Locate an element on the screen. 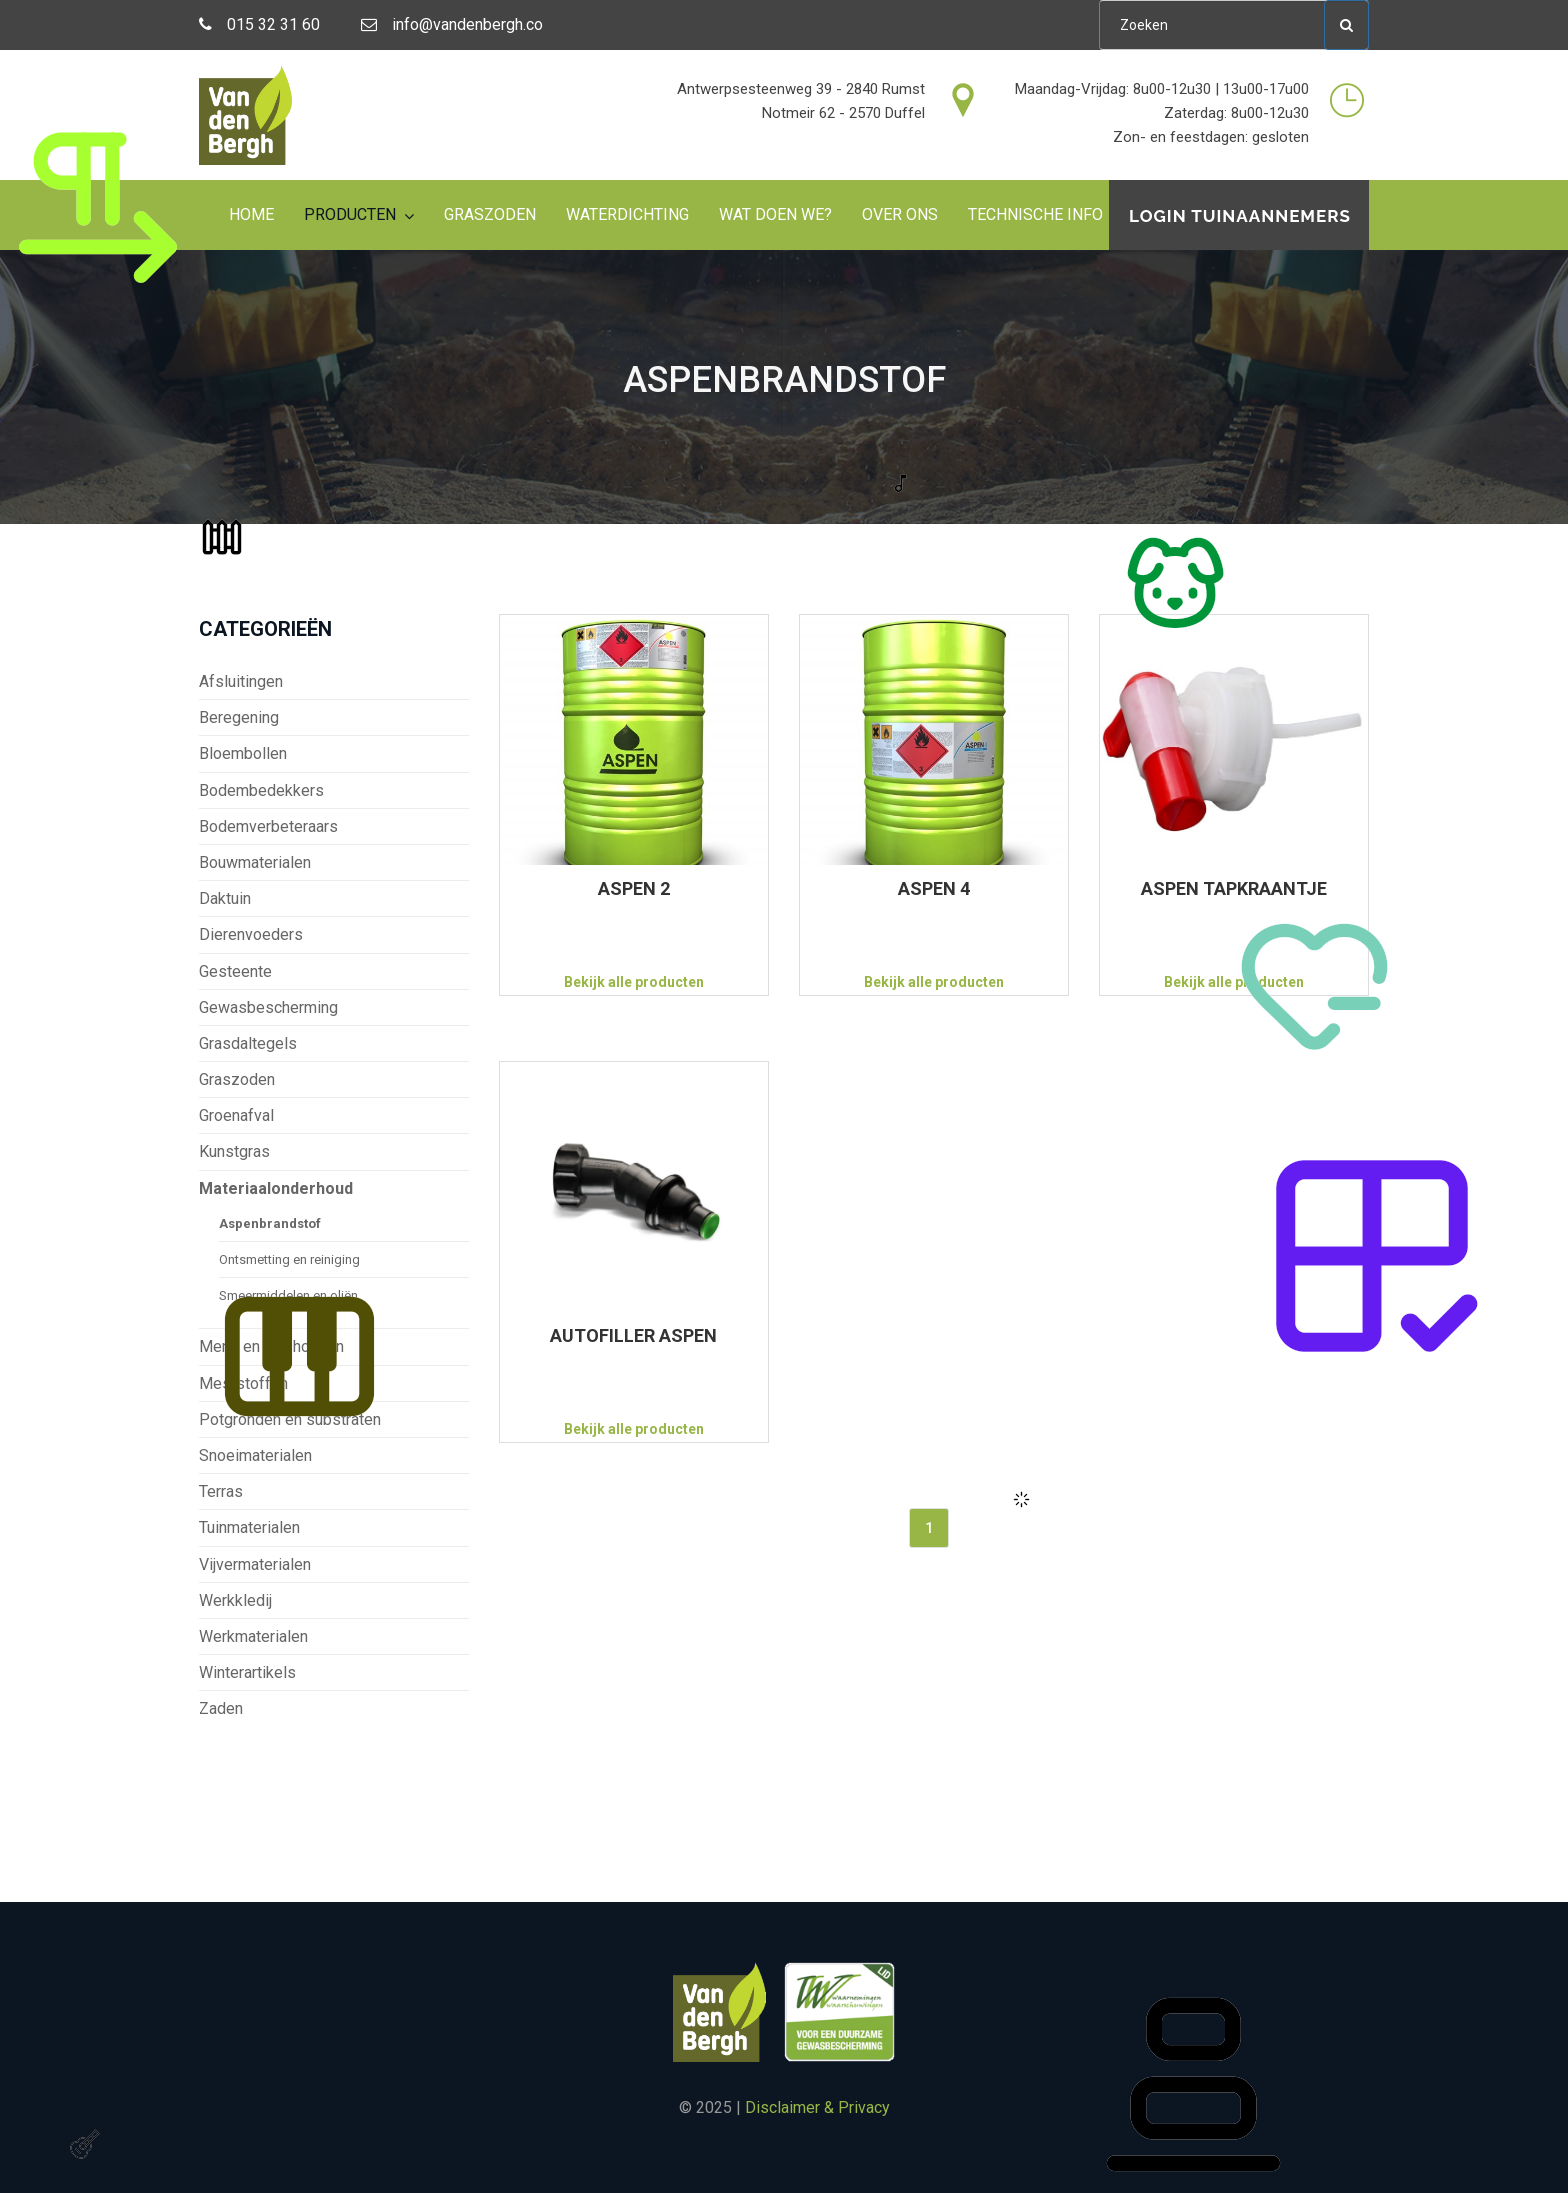 This screenshot has height=2193, width=1568. play or access audio content is located at coordinates (900, 483).